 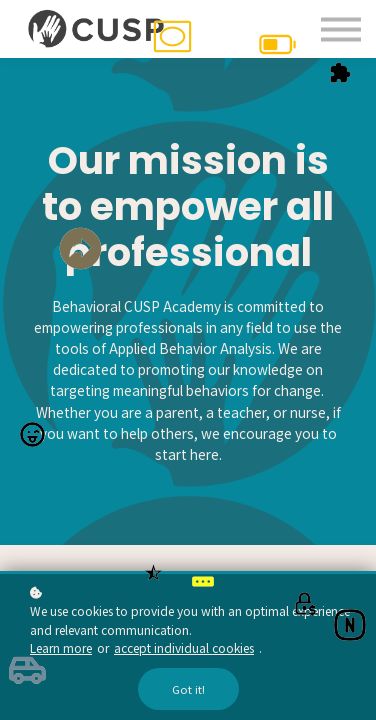 What do you see at coordinates (203, 581) in the screenshot?
I see `access more options or actions` at bounding box center [203, 581].